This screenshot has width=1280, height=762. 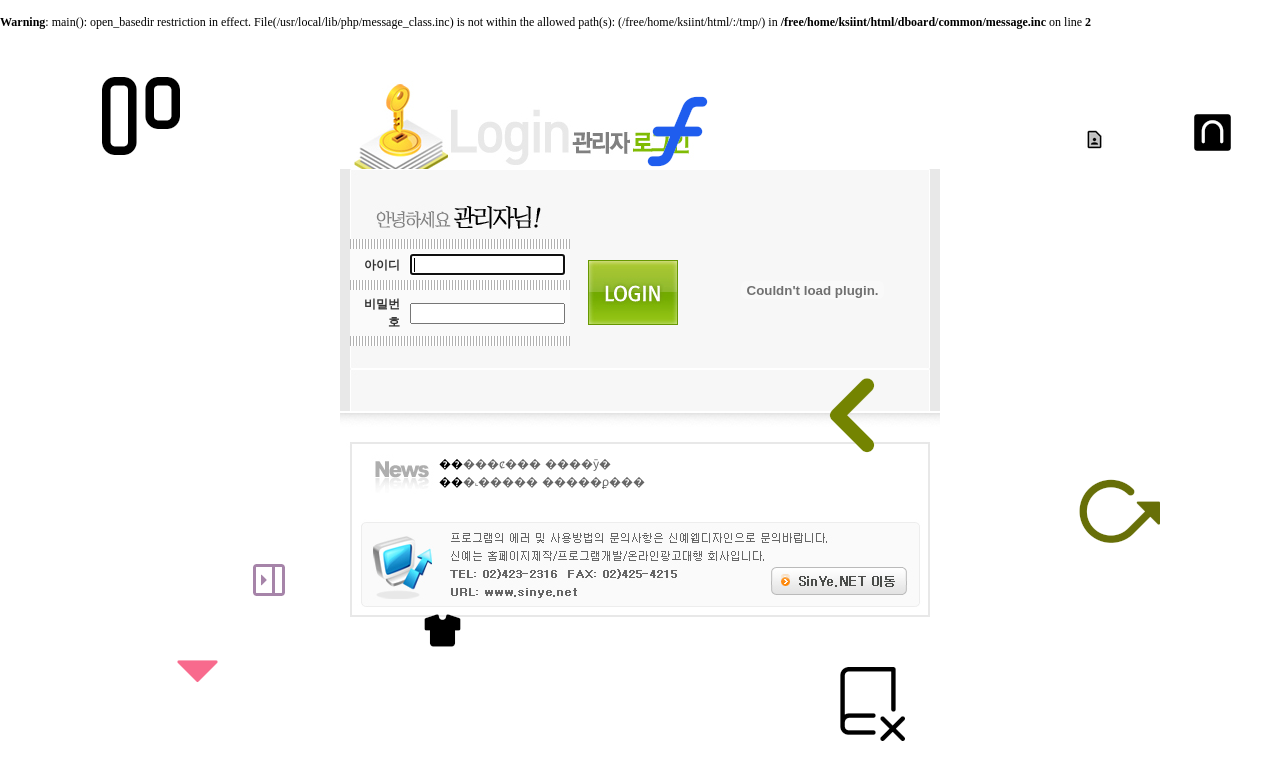 What do you see at coordinates (442, 630) in the screenshot?
I see `browse clothing or apparel items` at bounding box center [442, 630].